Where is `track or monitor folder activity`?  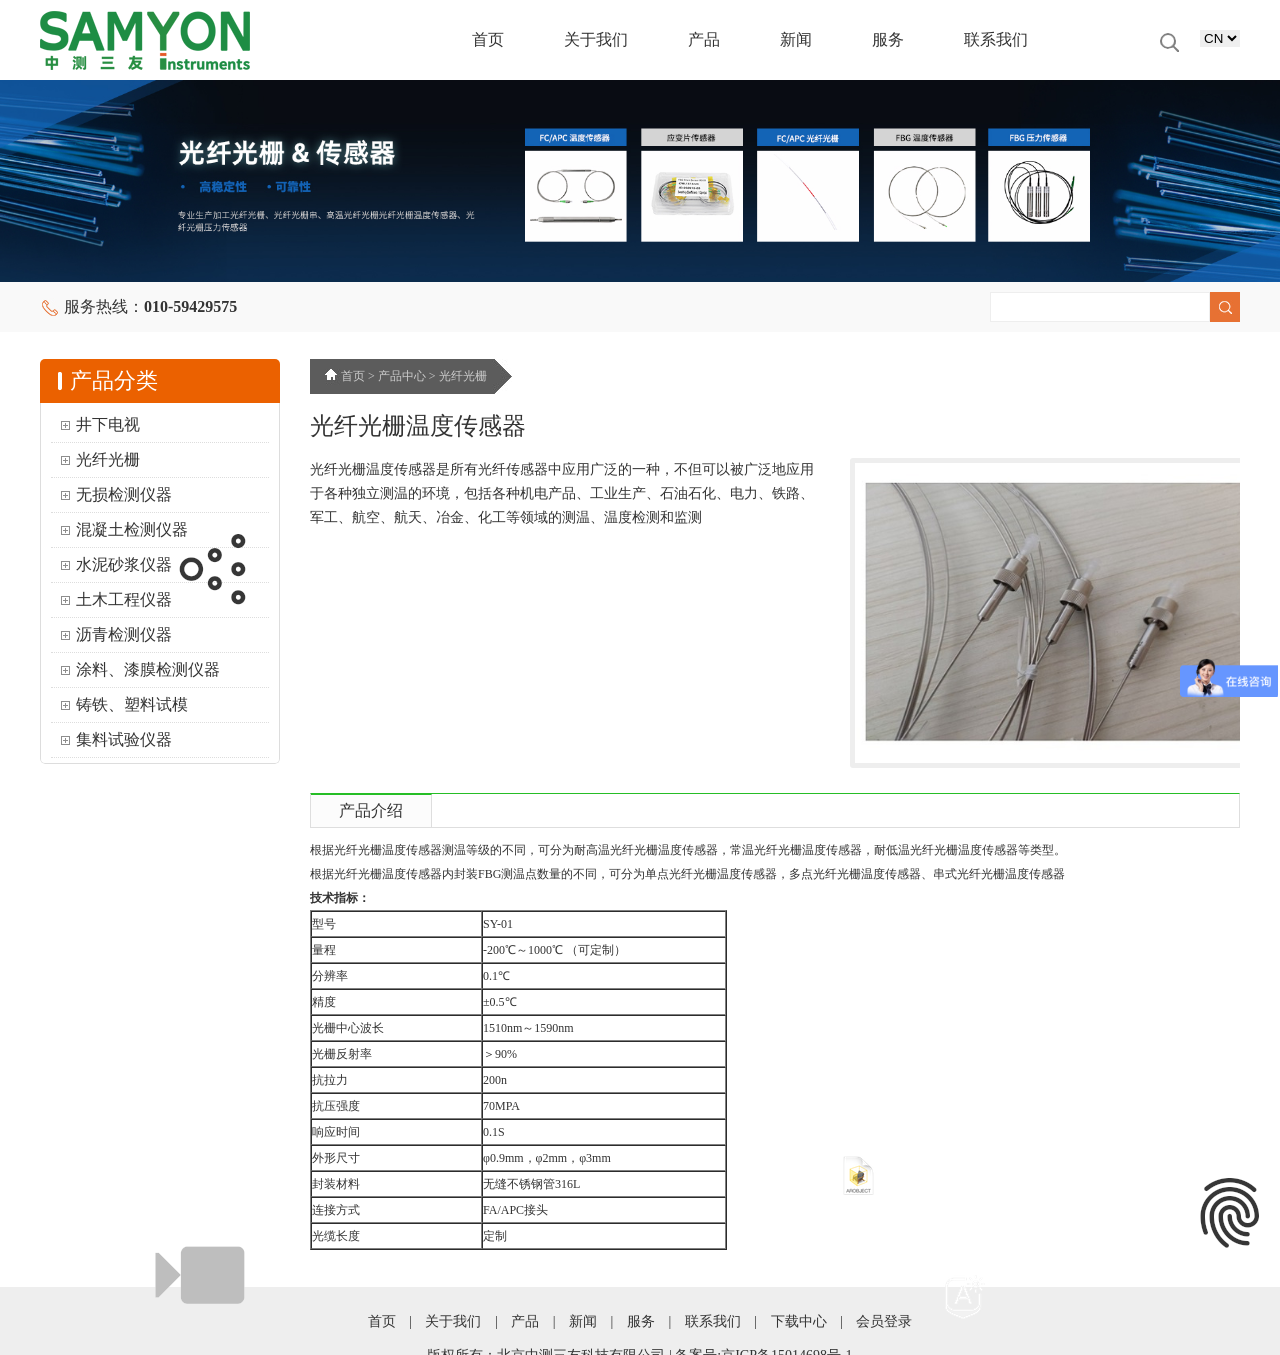
track or monitor folder activity is located at coordinates (212, 571).